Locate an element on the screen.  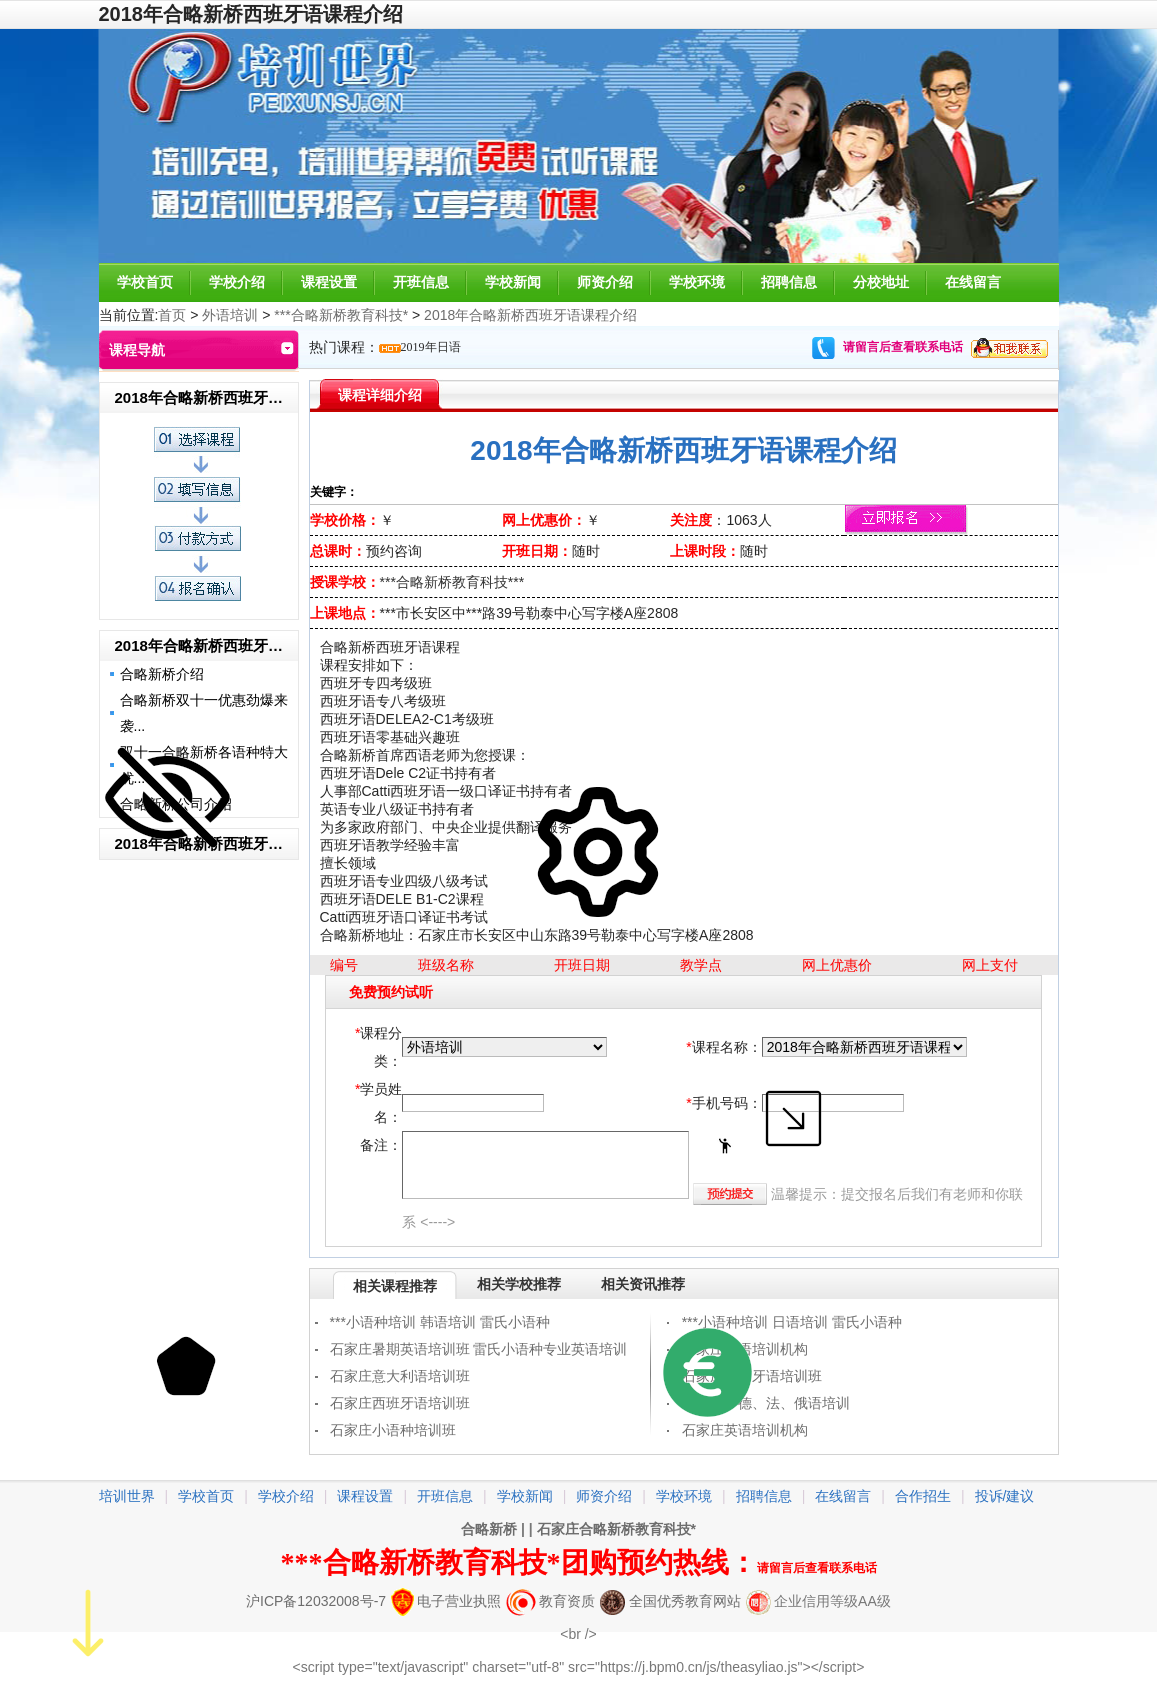
navigate to bottom-right corner is located at coordinates (793, 1118).